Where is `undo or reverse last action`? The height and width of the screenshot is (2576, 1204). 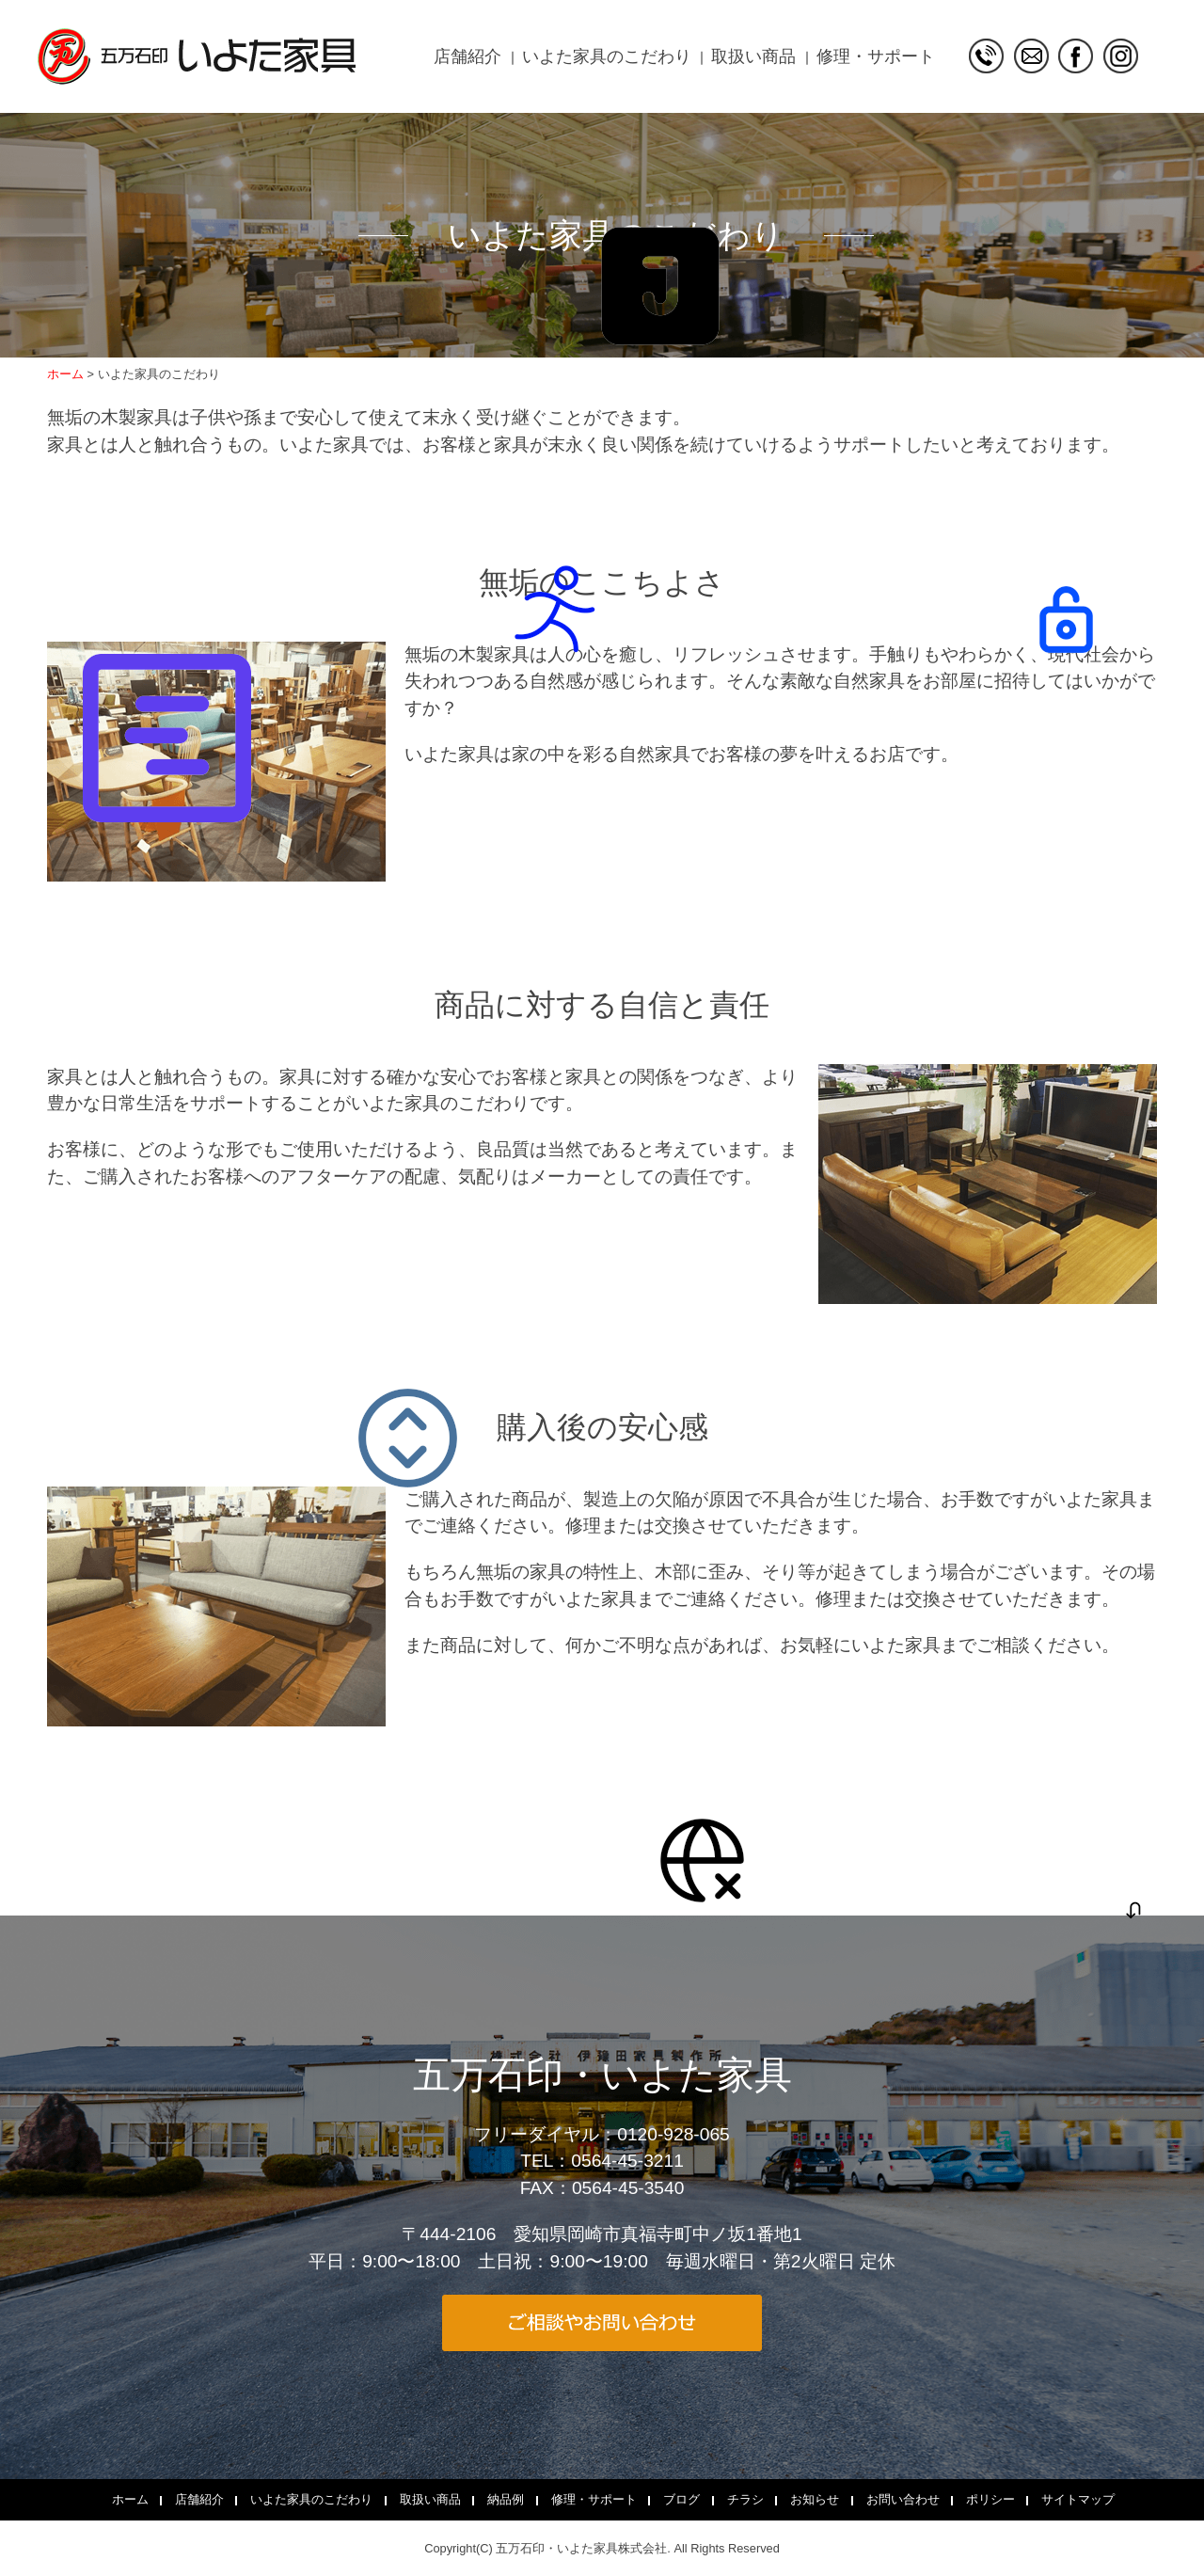 undo or reverse last action is located at coordinates (1133, 1910).